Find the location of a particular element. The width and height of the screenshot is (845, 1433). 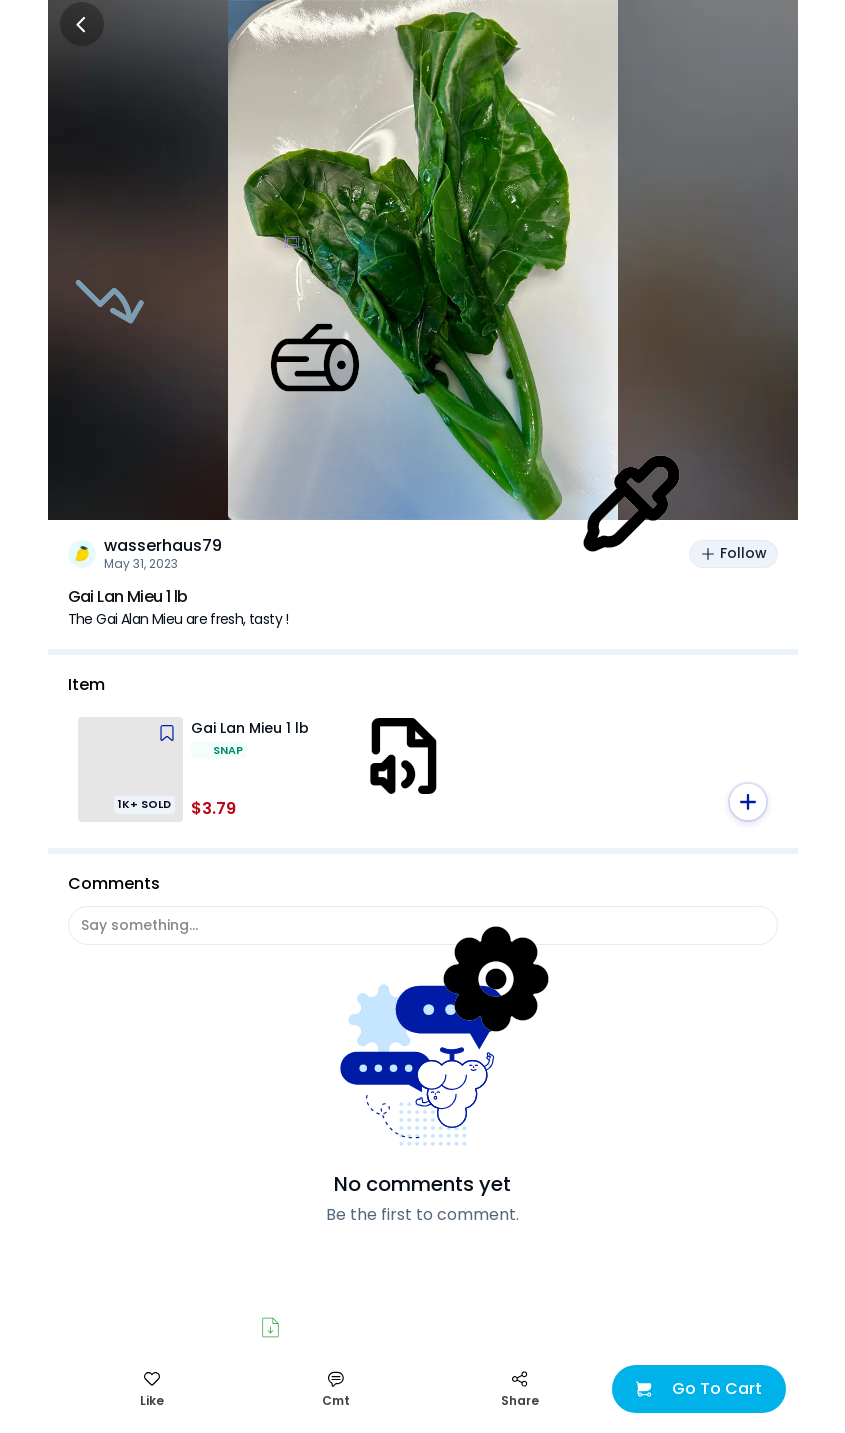

pick a color from the canvas is located at coordinates (631, 503).